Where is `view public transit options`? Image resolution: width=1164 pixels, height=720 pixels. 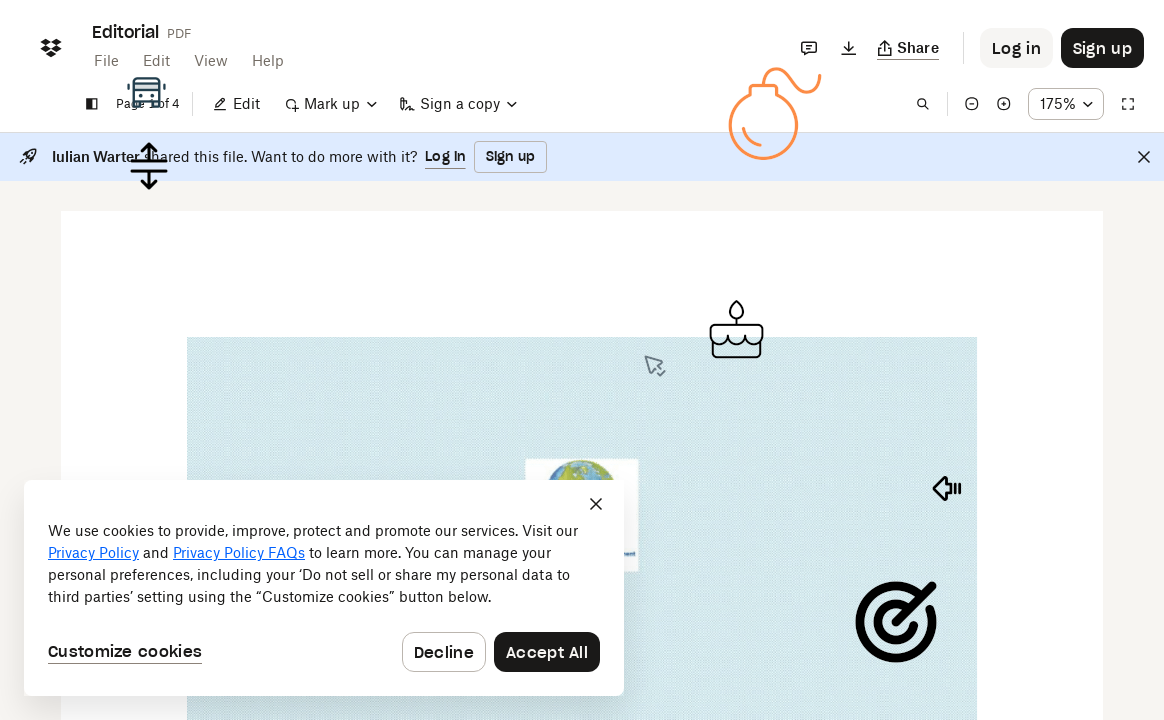 view public transit options is located at coordinates (146, 92).